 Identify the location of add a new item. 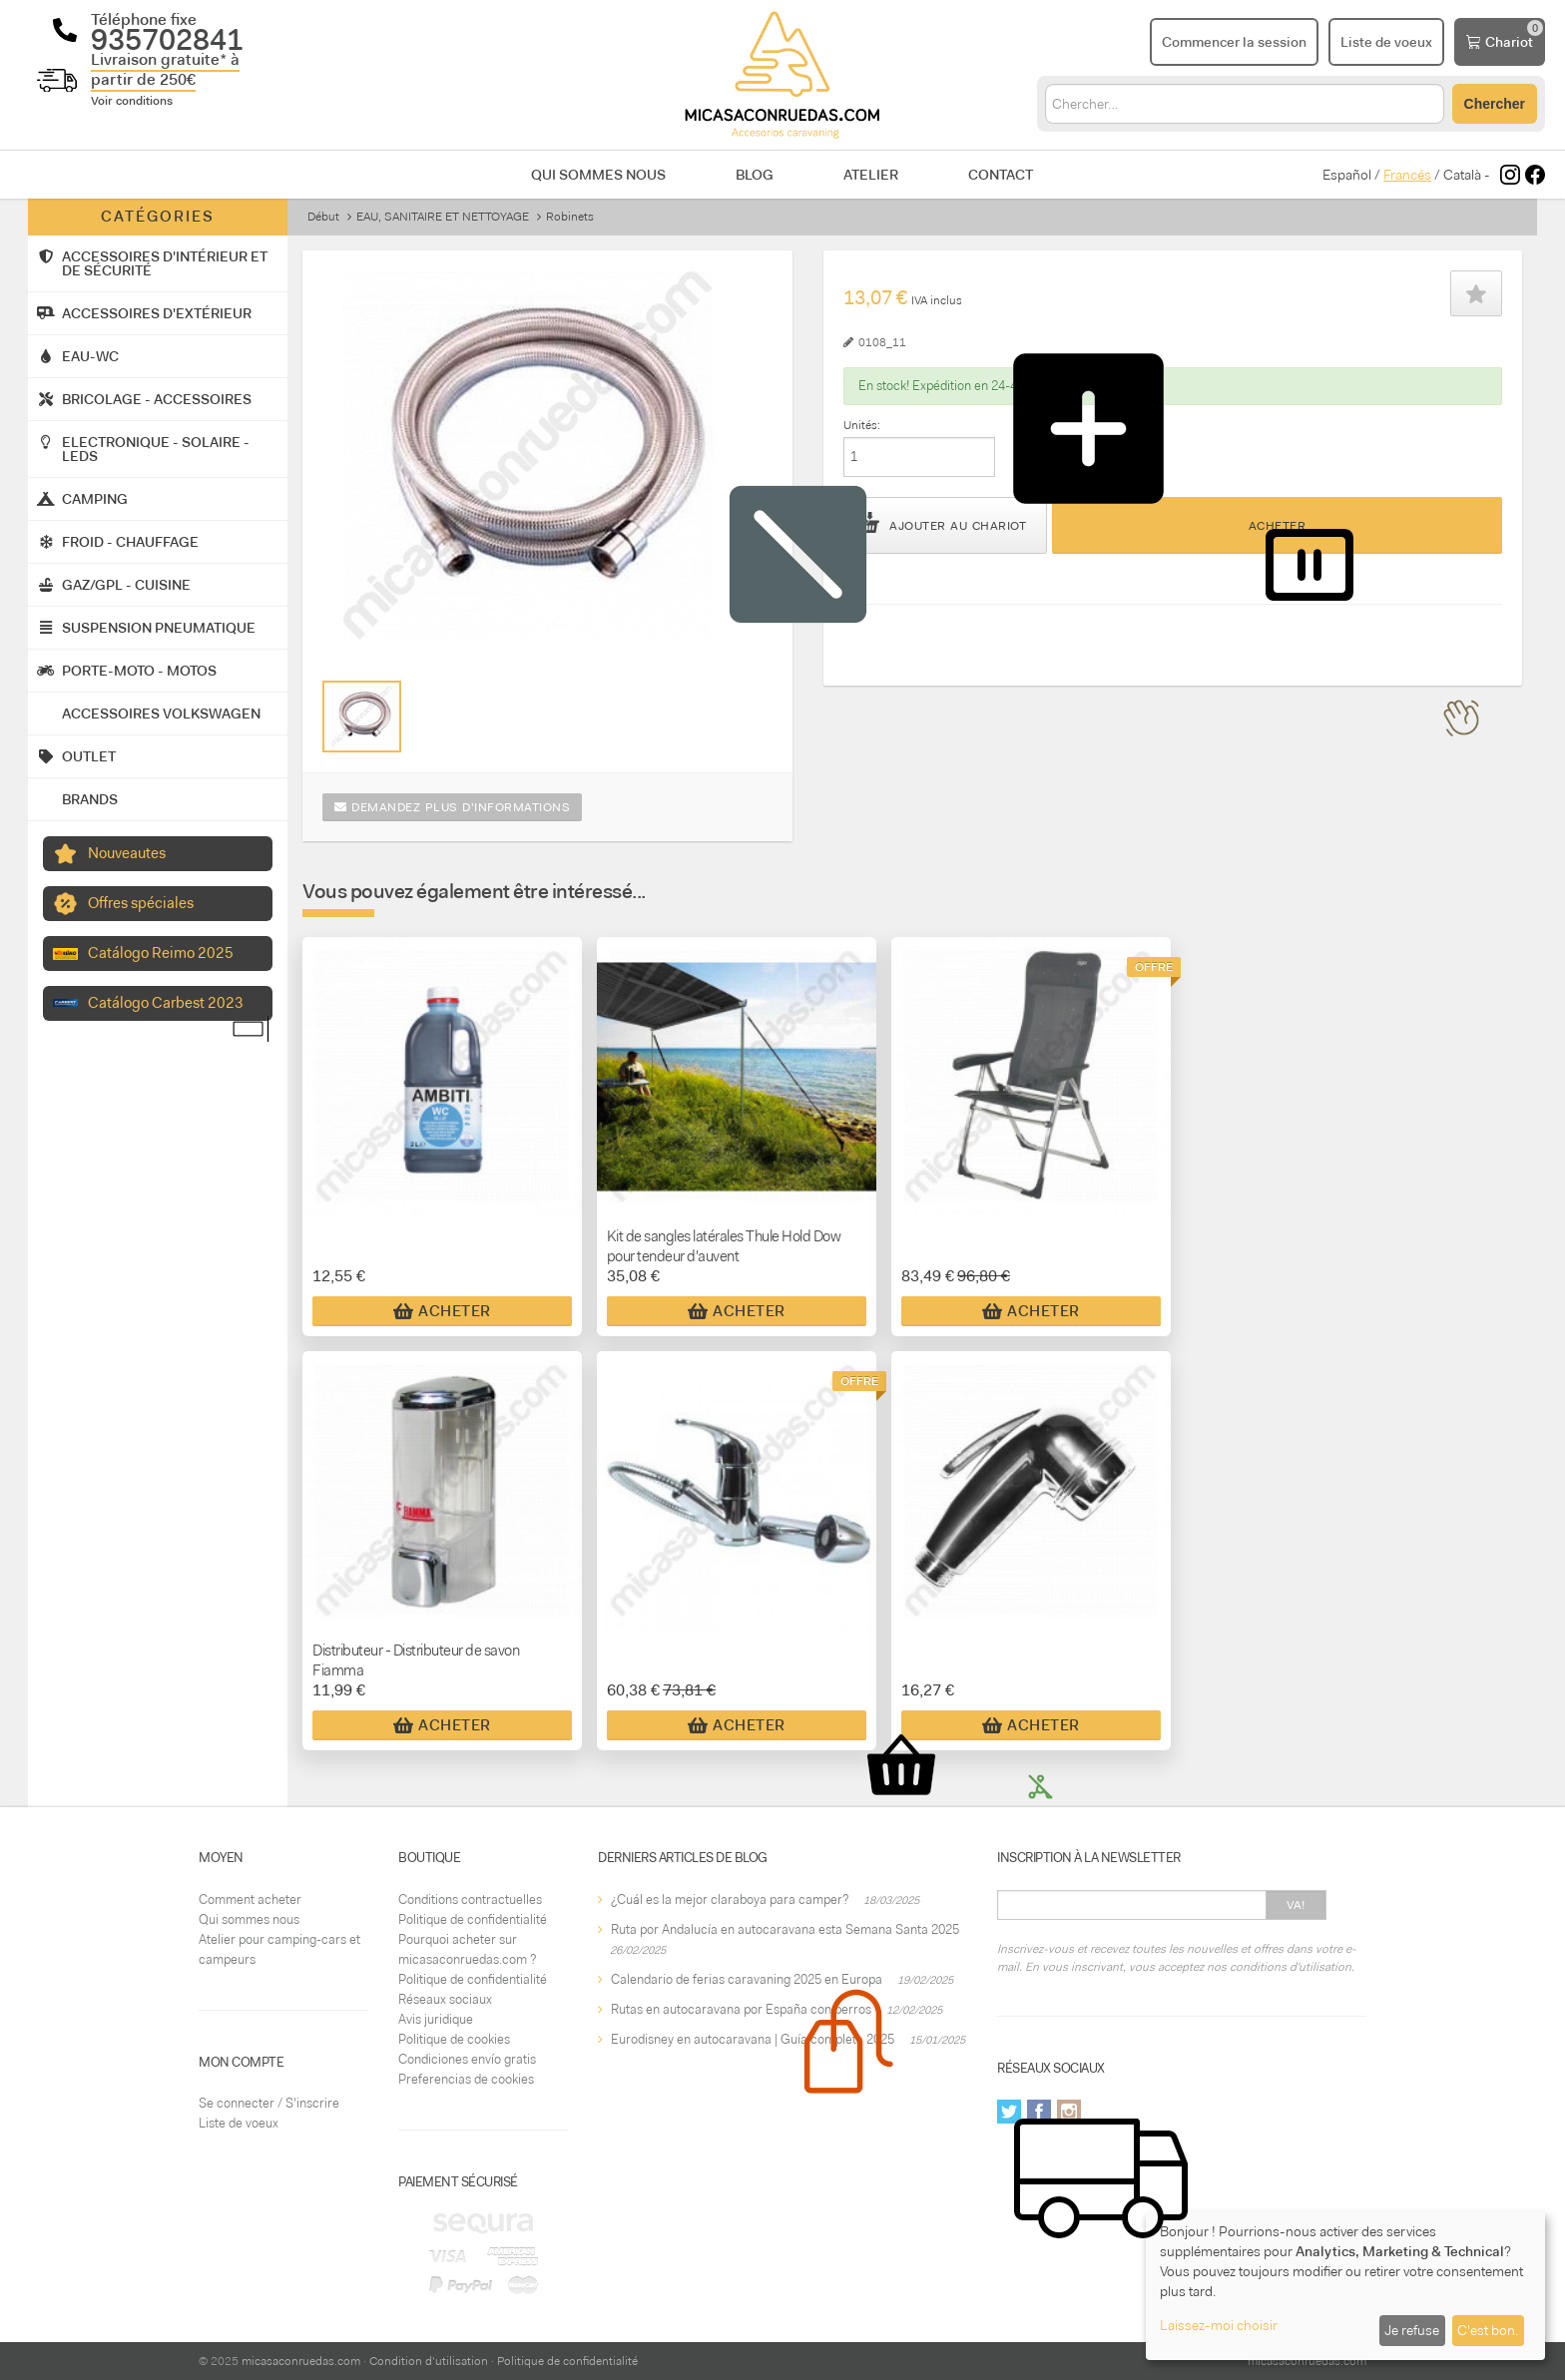
(1088, 428).